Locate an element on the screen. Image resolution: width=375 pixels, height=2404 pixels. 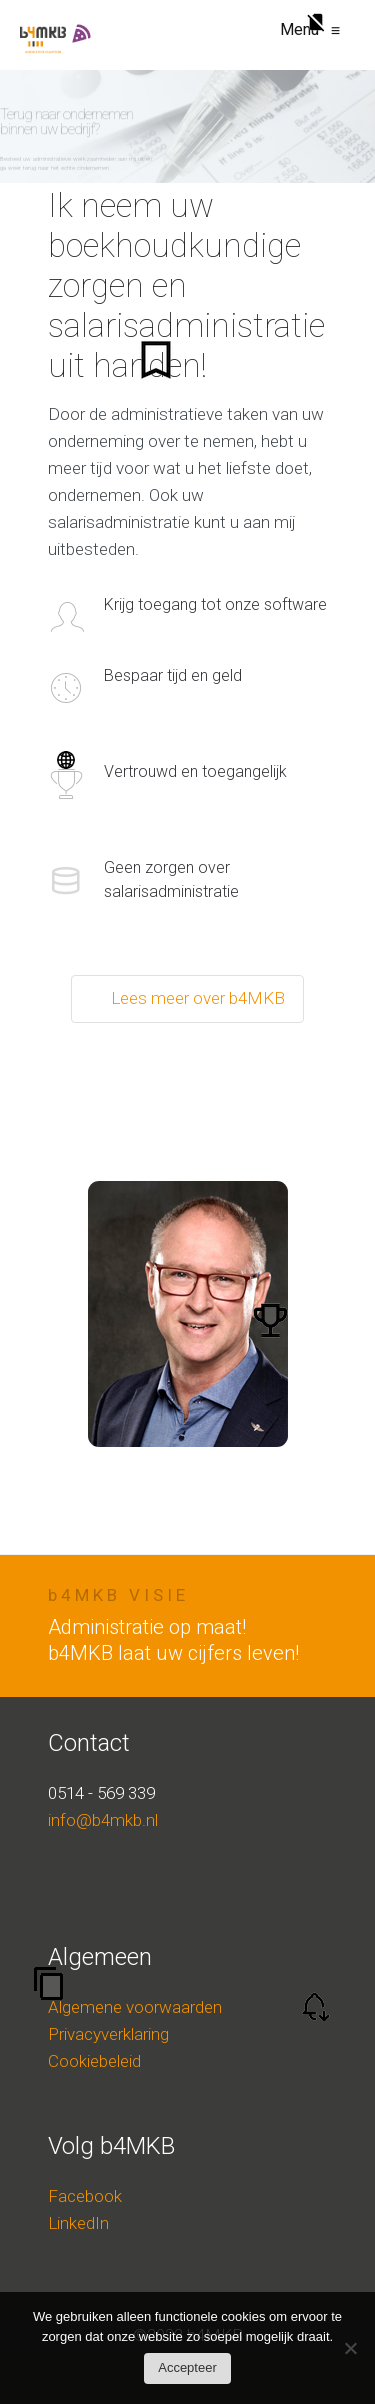
no sim card detected is located at coordinates (316, 22).